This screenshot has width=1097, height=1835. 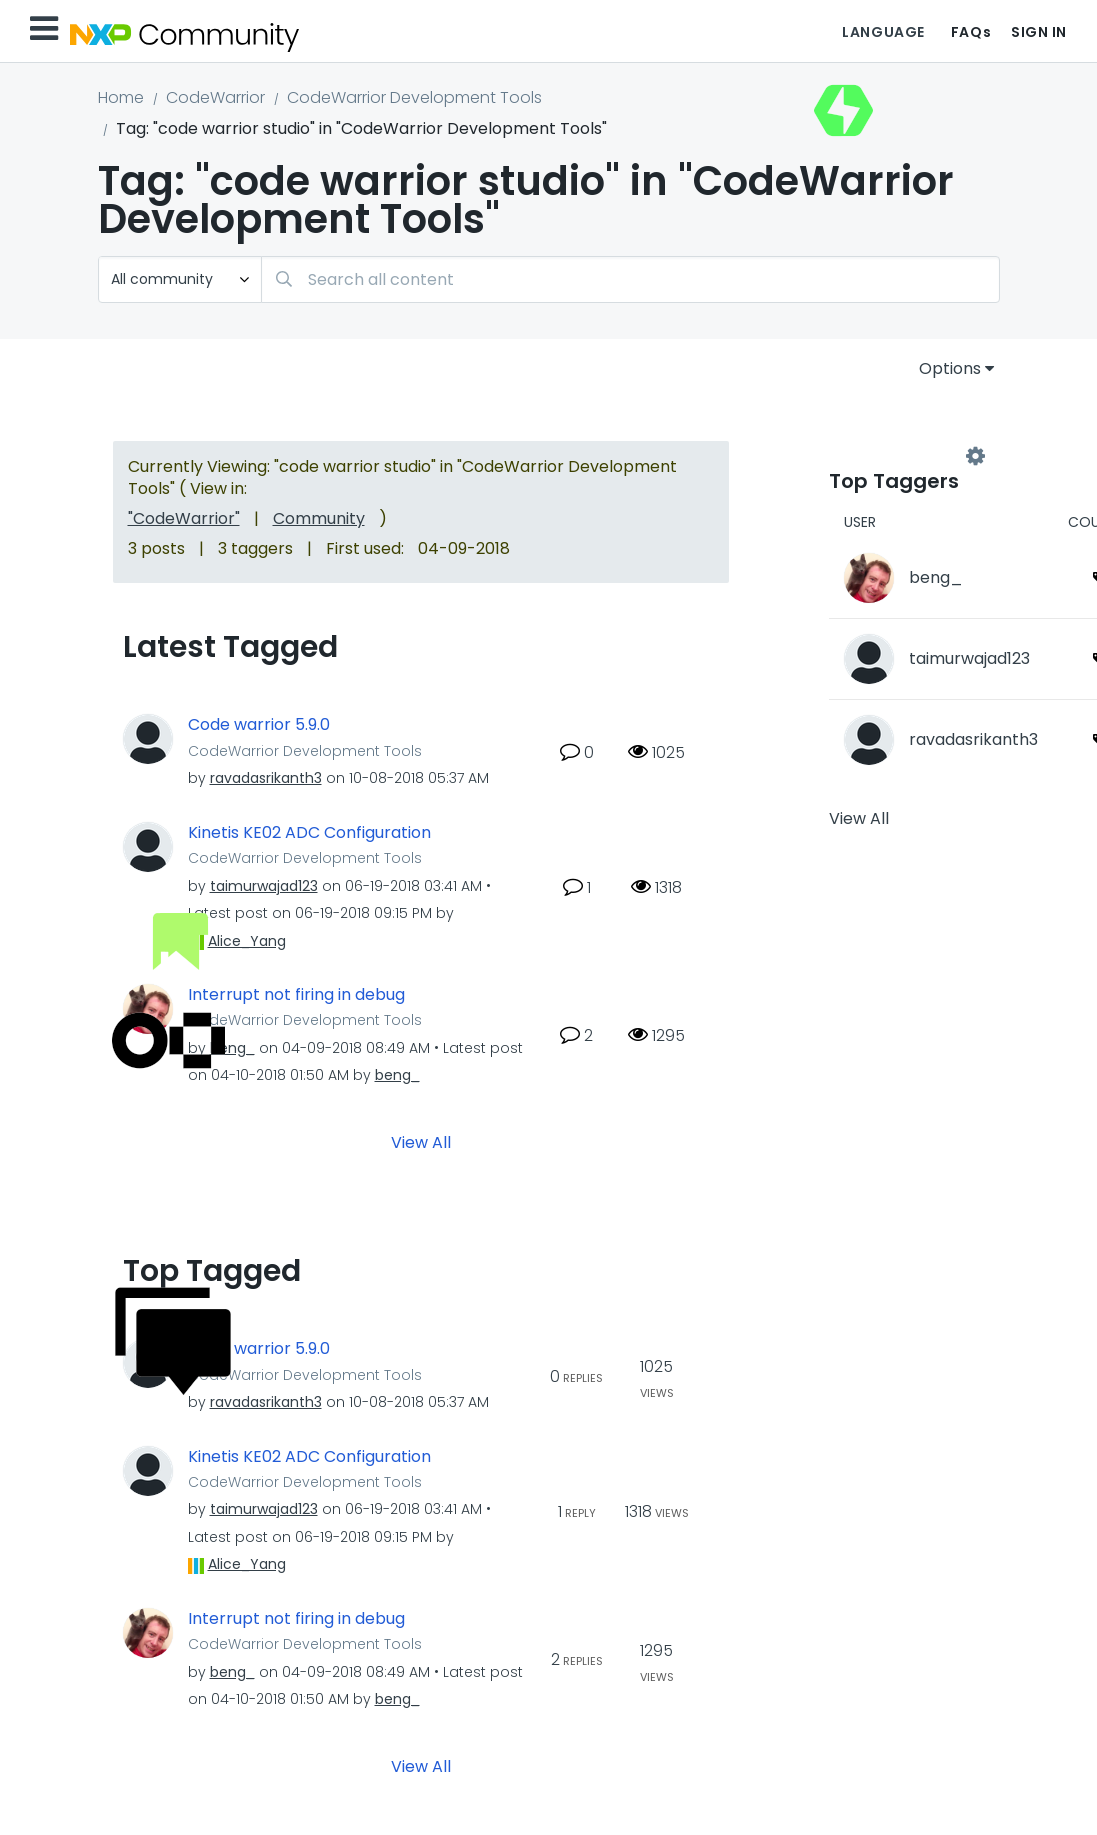 What do you see at coordinates (843, 110) in the screenshot?
I see `chakra ui logo` at bounding box center [843, 110].